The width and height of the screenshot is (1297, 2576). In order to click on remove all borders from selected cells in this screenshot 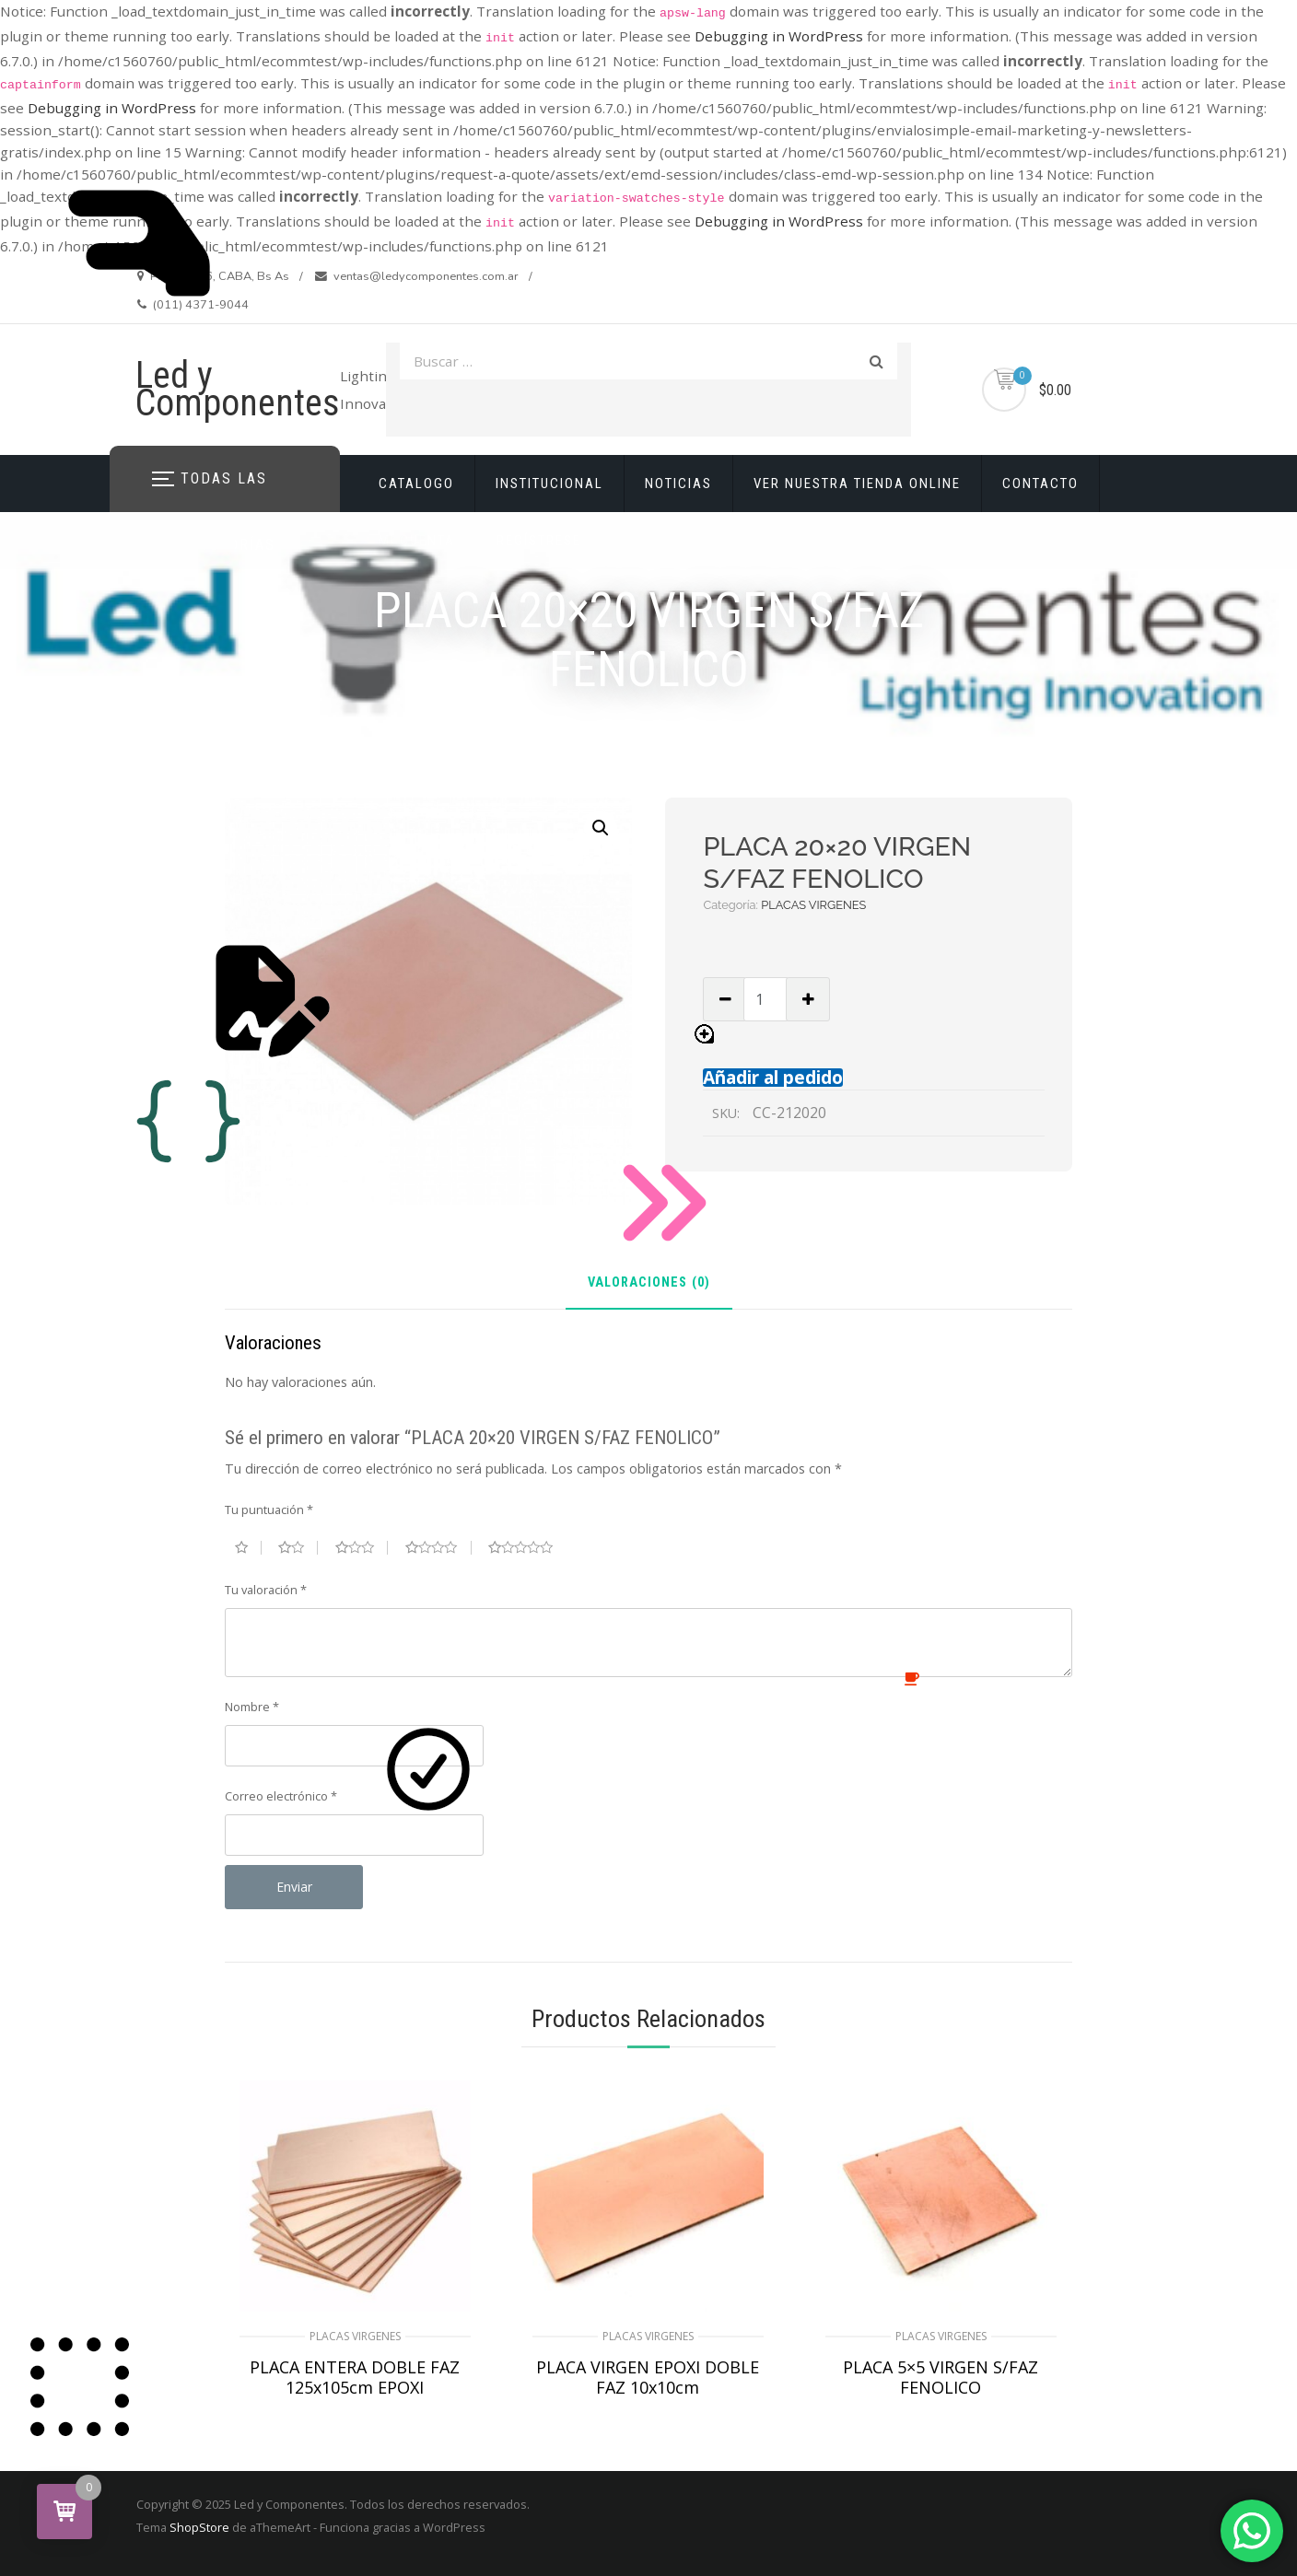, I will do `click(79, 2386)`.